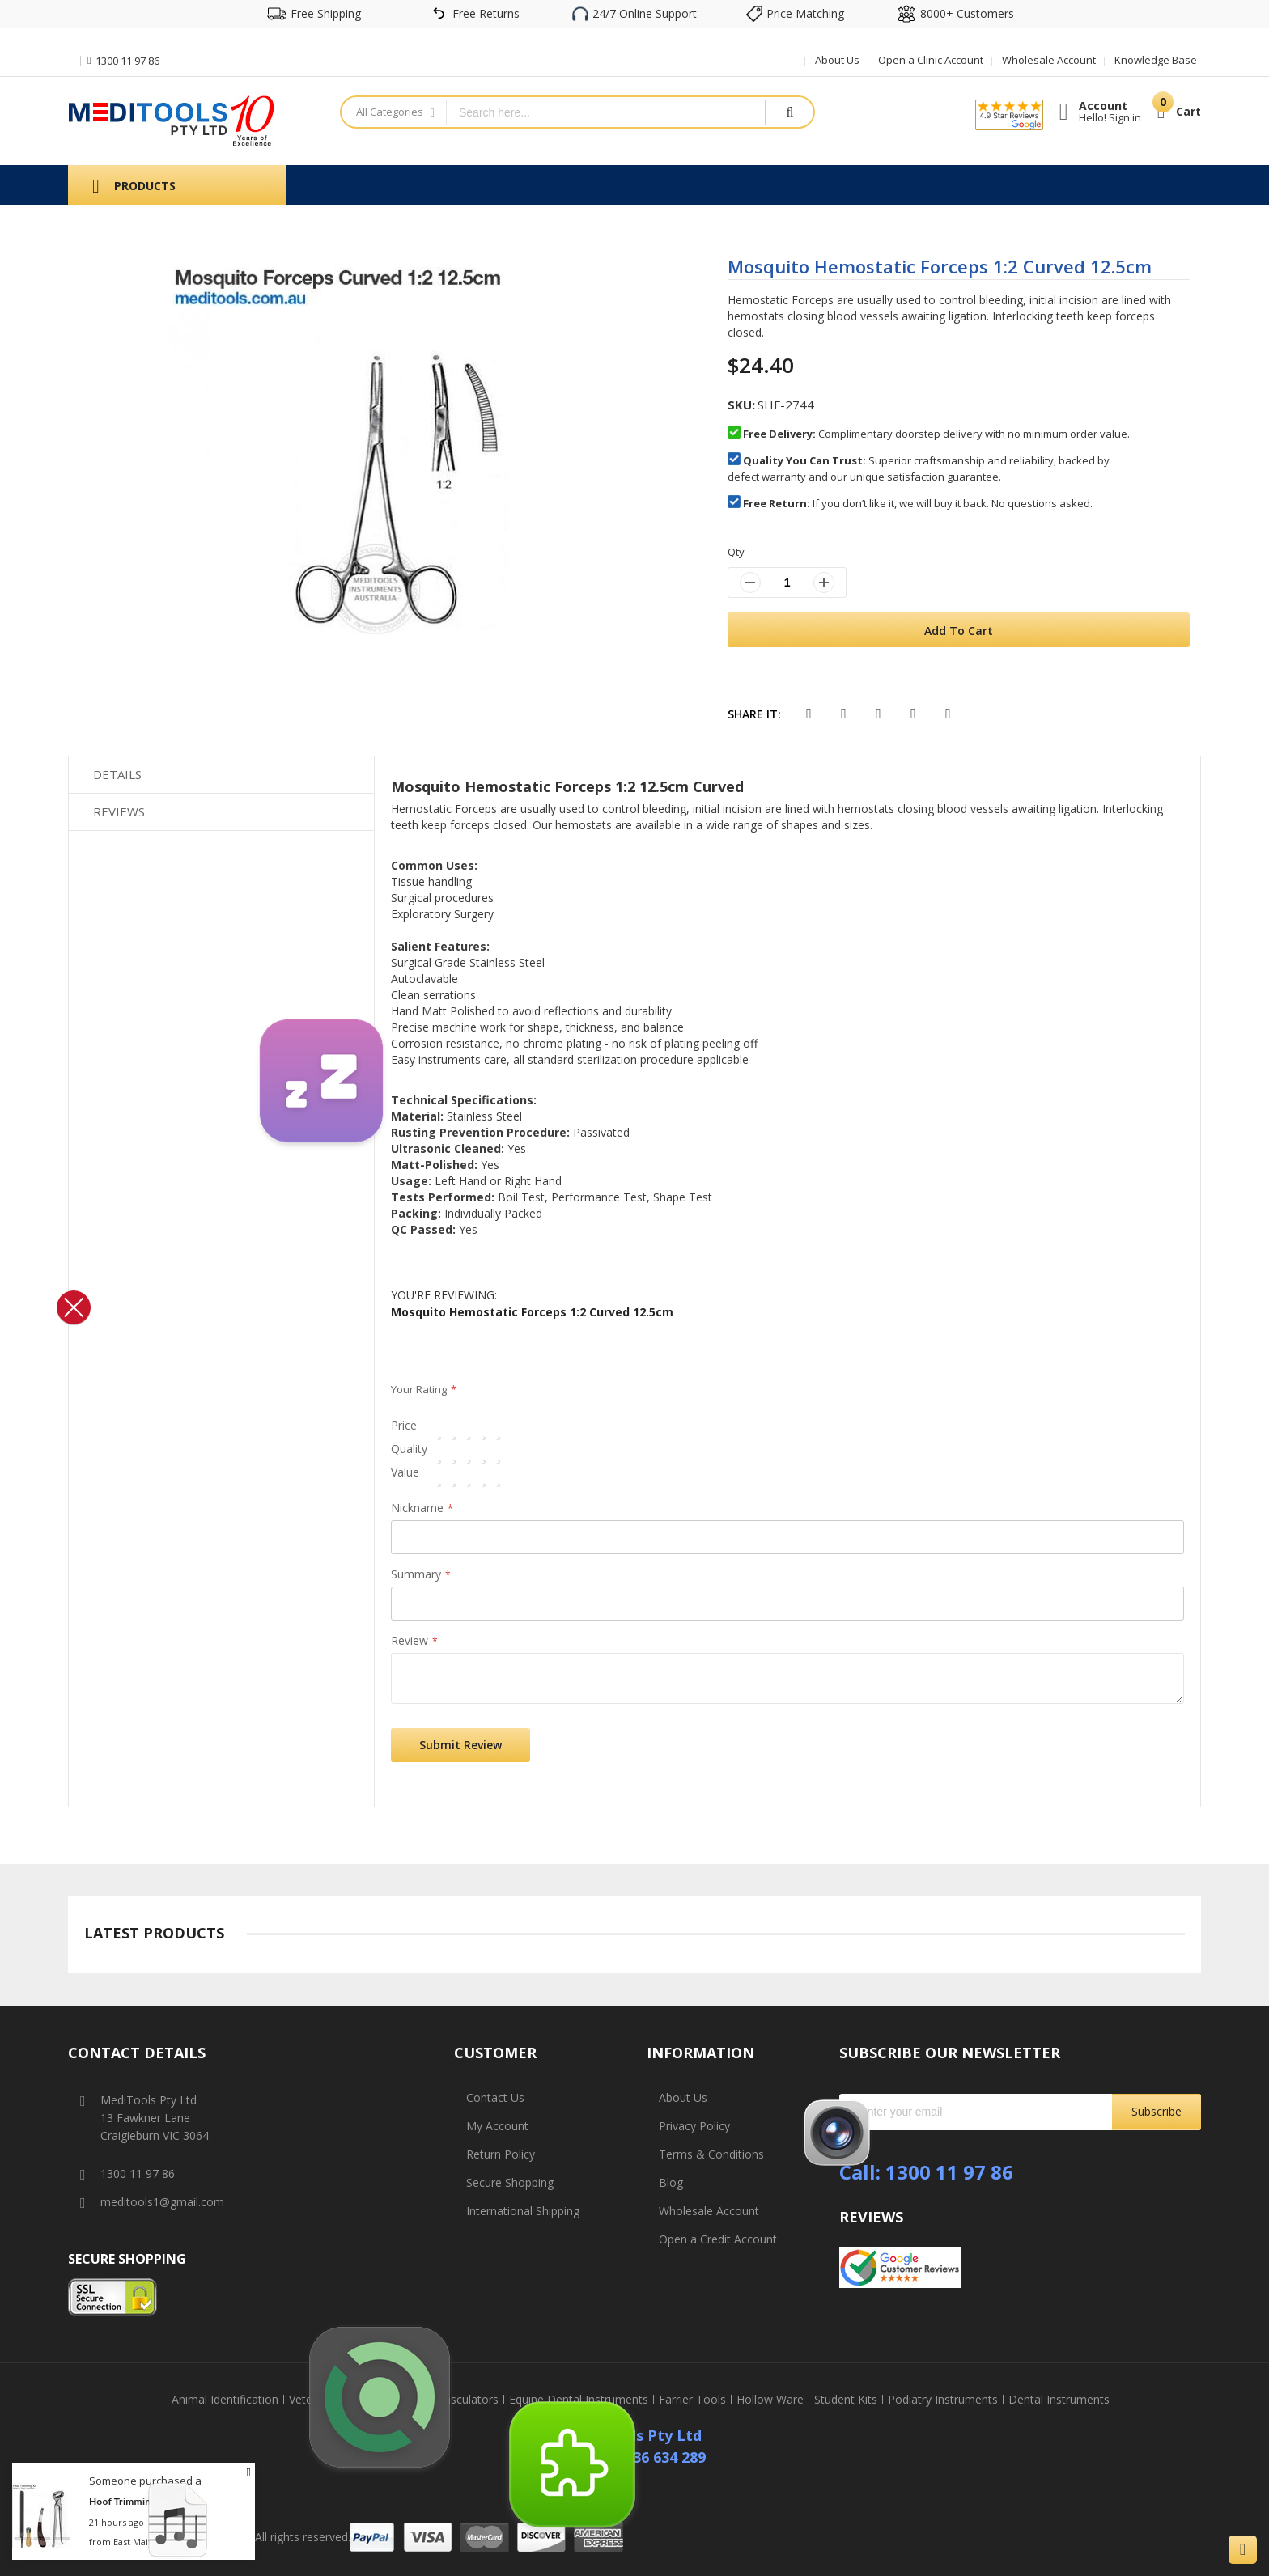  What do you see at coordinates (837, 2133) in the screenshot?
I see `open the camera app` at bounding box center [837, 2133].